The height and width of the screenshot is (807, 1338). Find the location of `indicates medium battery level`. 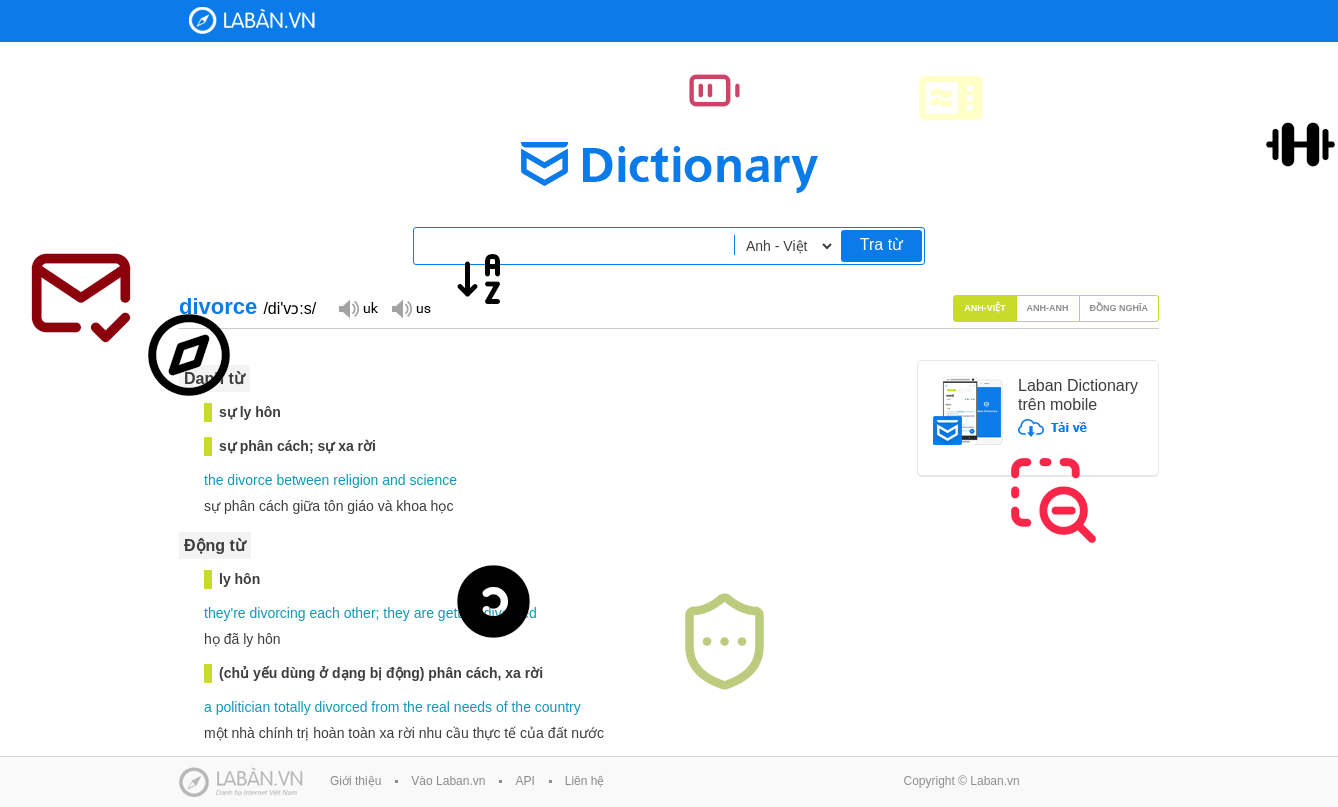

indicates medium battery level is located at coordinates (714, 90).